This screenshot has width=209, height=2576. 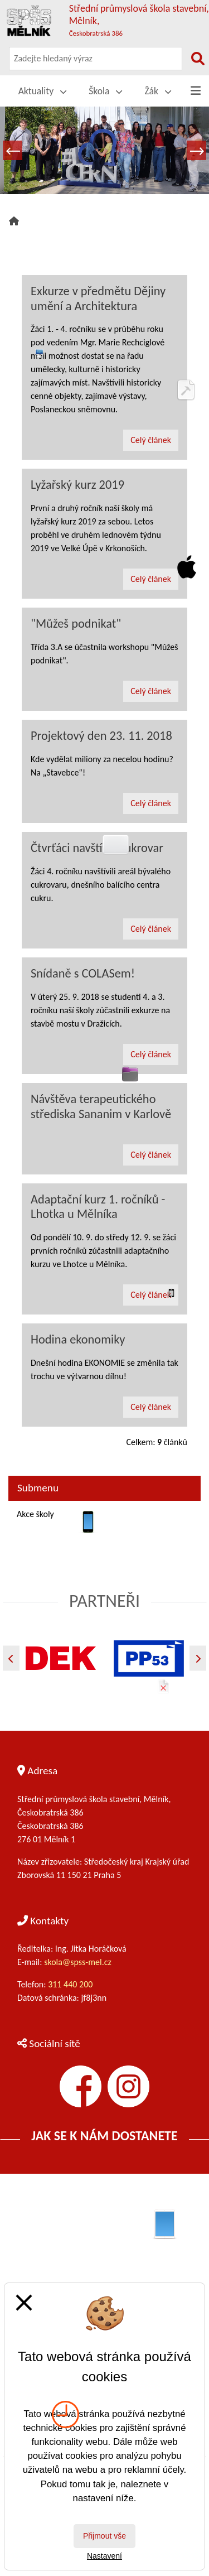 What do you see at coordinates (115, 844) in the screenshot?
I see `external trackpad or touchpad device` at bounding box center [115, 844].